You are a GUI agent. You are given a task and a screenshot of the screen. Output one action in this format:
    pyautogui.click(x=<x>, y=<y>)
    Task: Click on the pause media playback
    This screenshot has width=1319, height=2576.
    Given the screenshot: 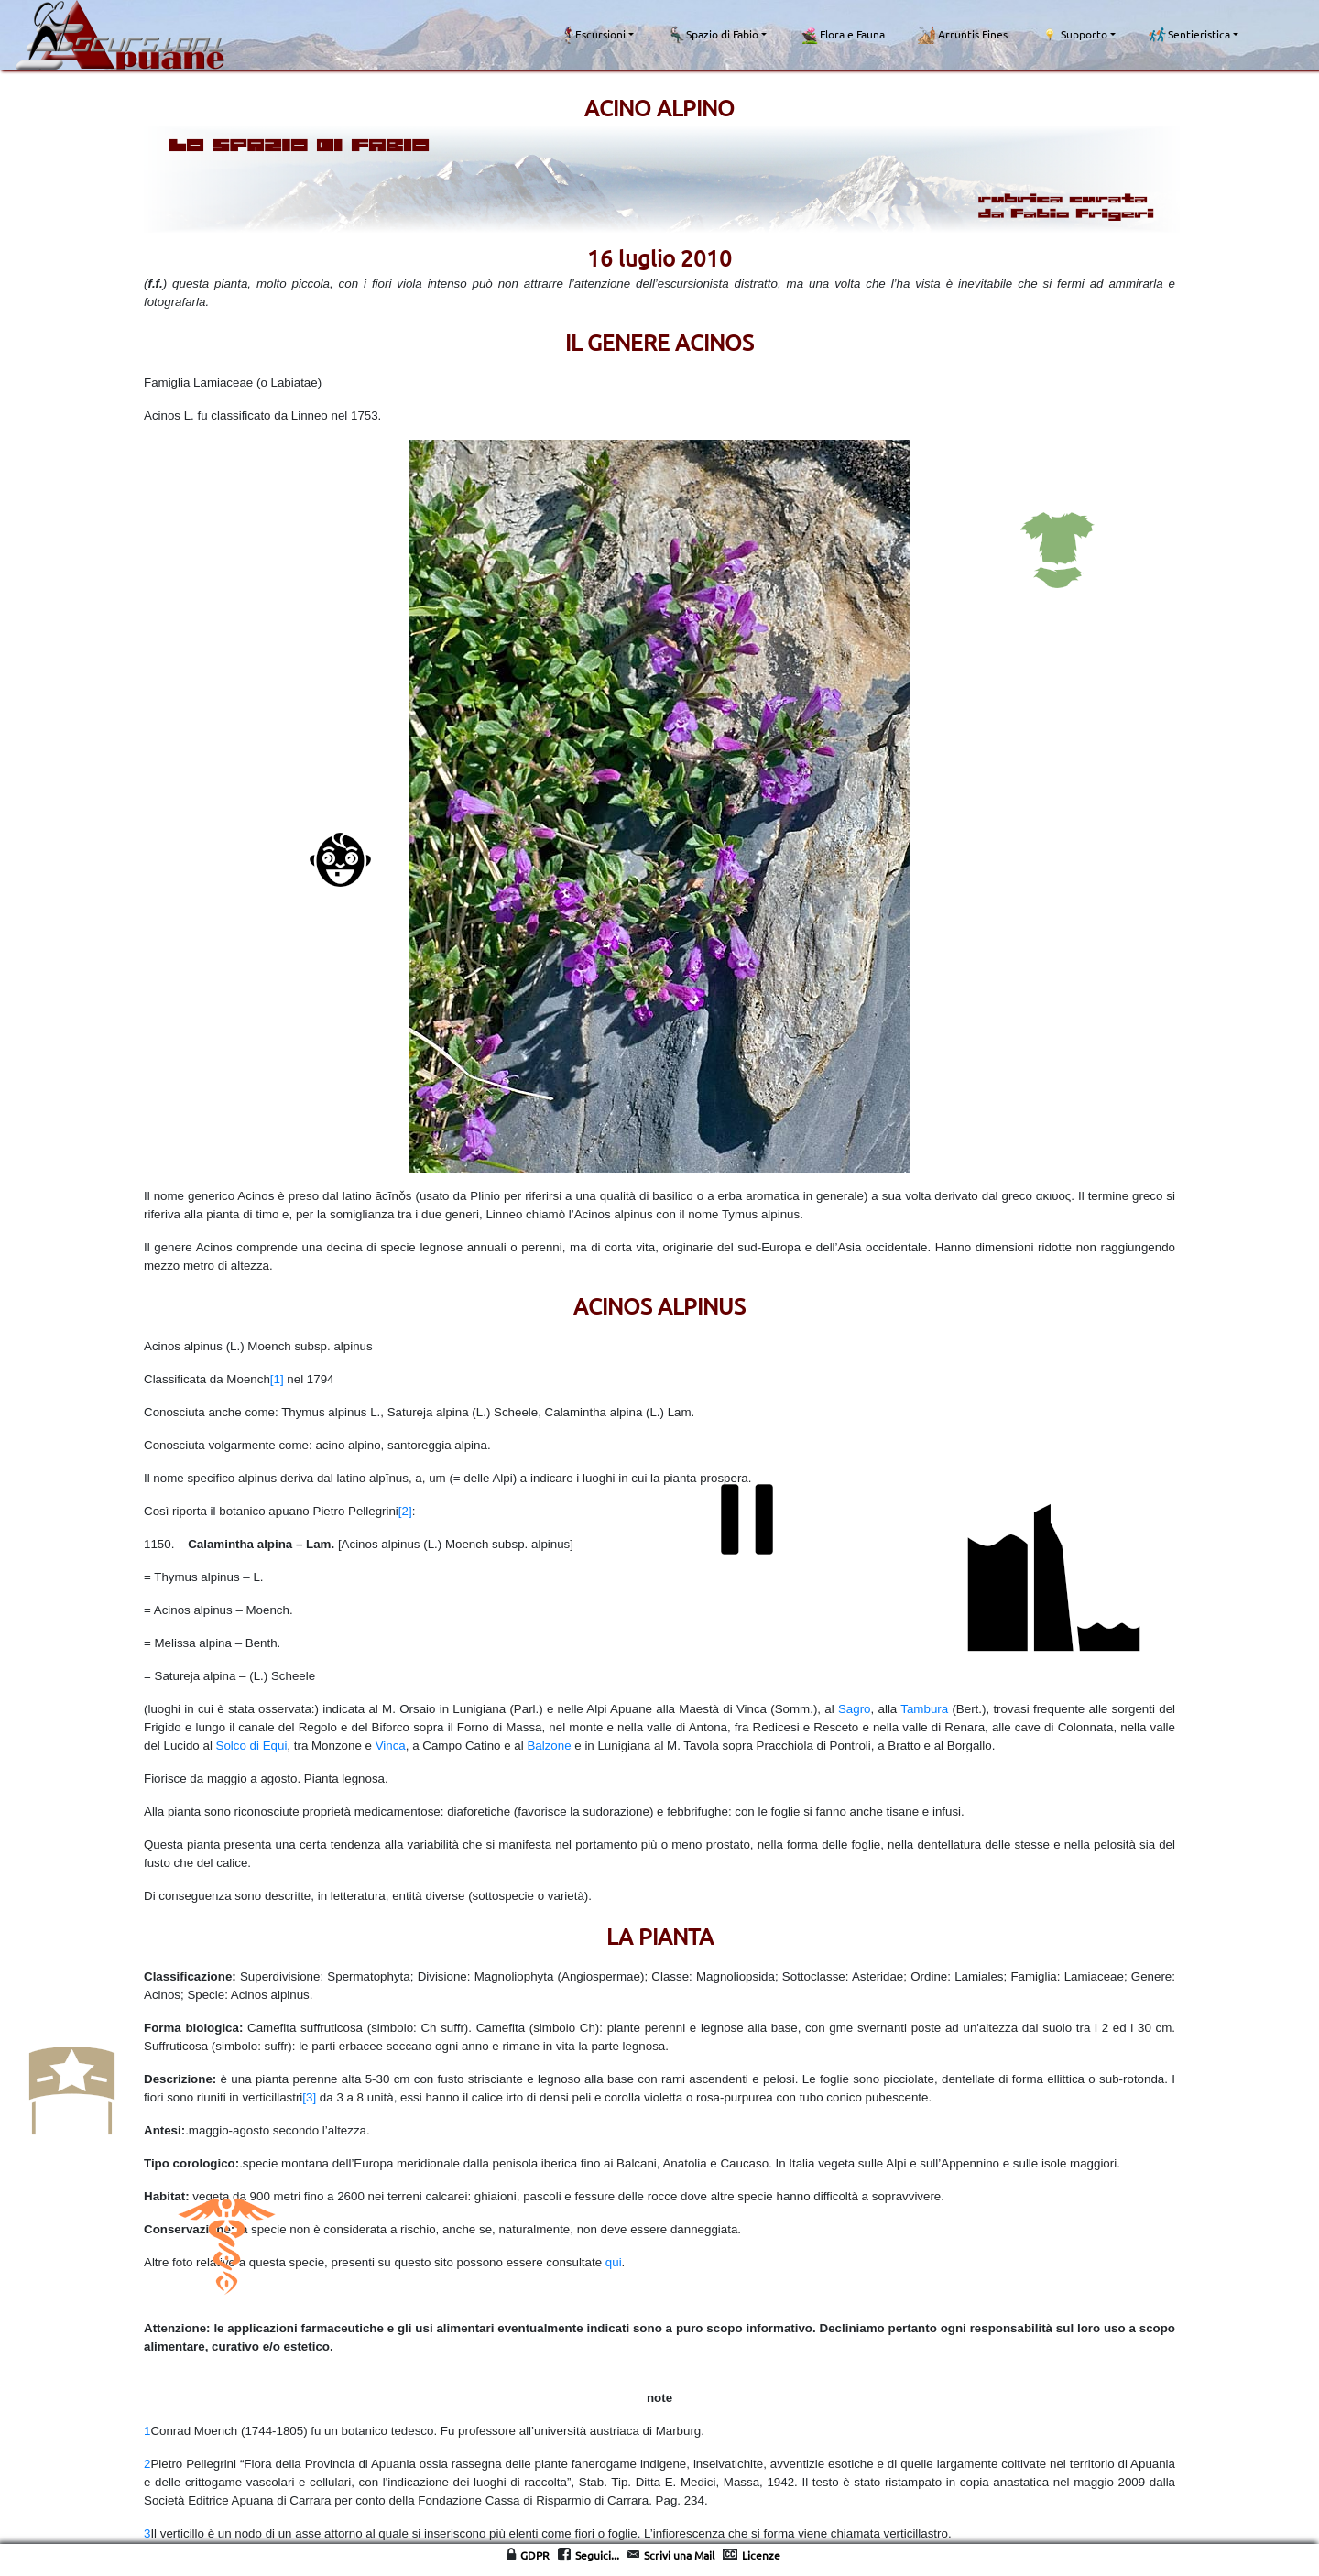 What is the action you would take?
    pyautogui.click(x=747, y=1519)
    